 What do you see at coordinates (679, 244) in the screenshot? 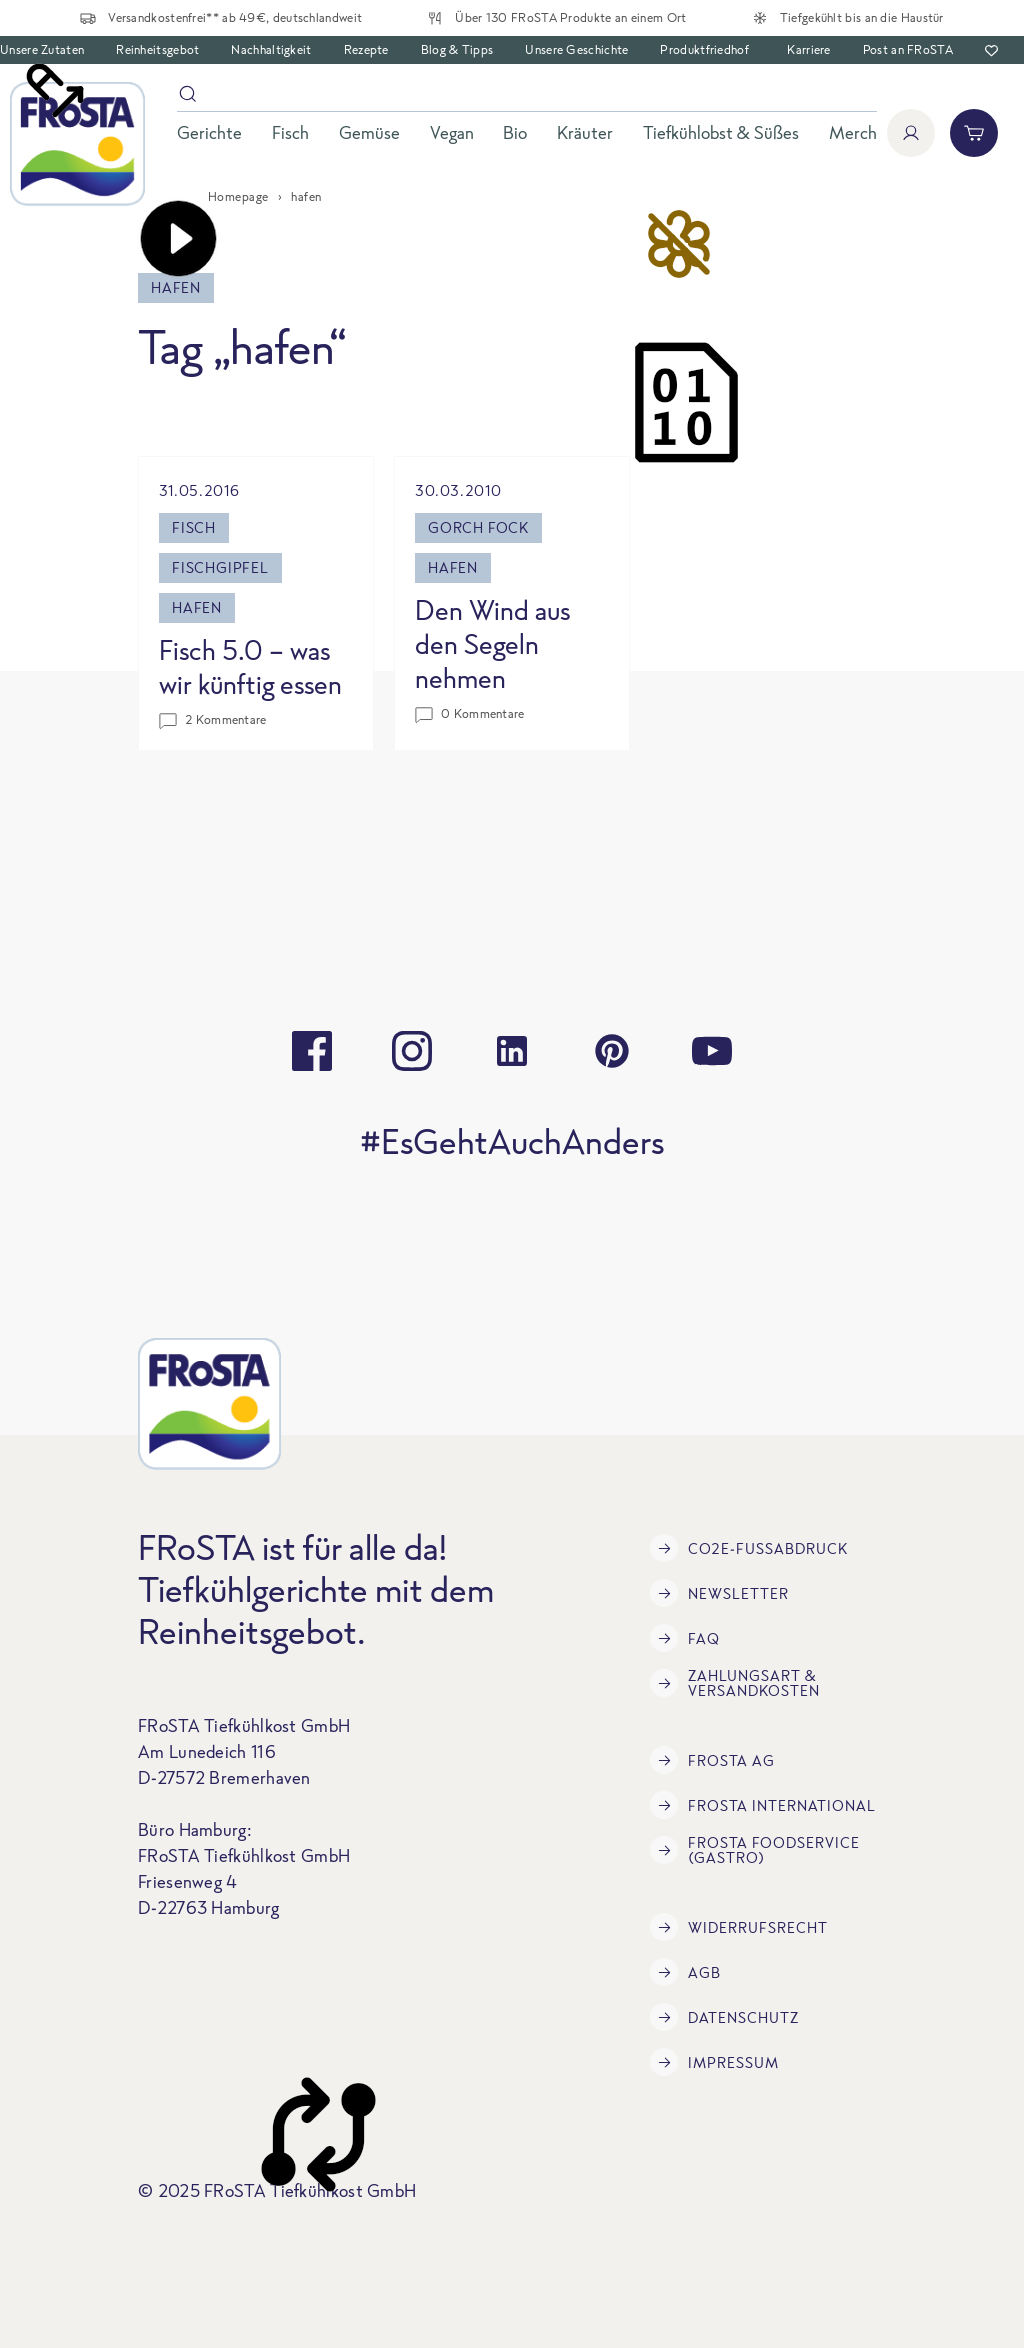
I see `disable or hide floral/nature content` at bounding box center [679, 244].